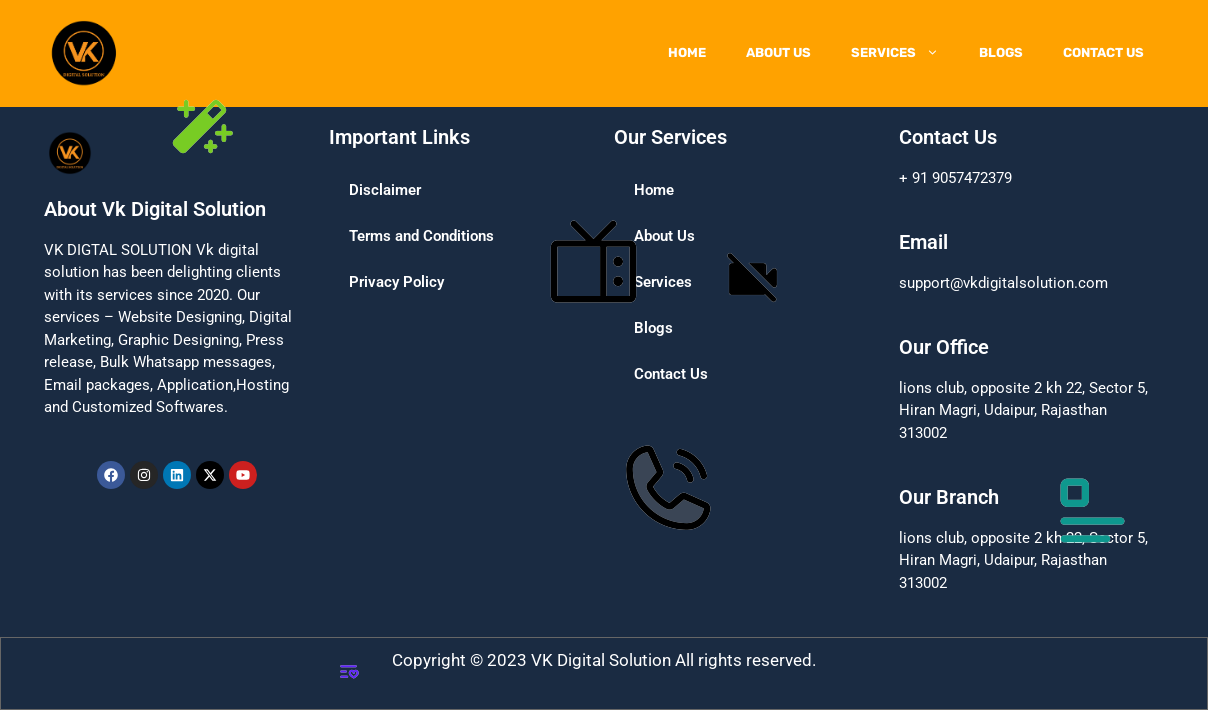 The height and width of the screenshot is (720, 1208). Describe the element at coordinates (199, 126) in the screenshot. I see `apply automatic enhancements or effects` at that location.